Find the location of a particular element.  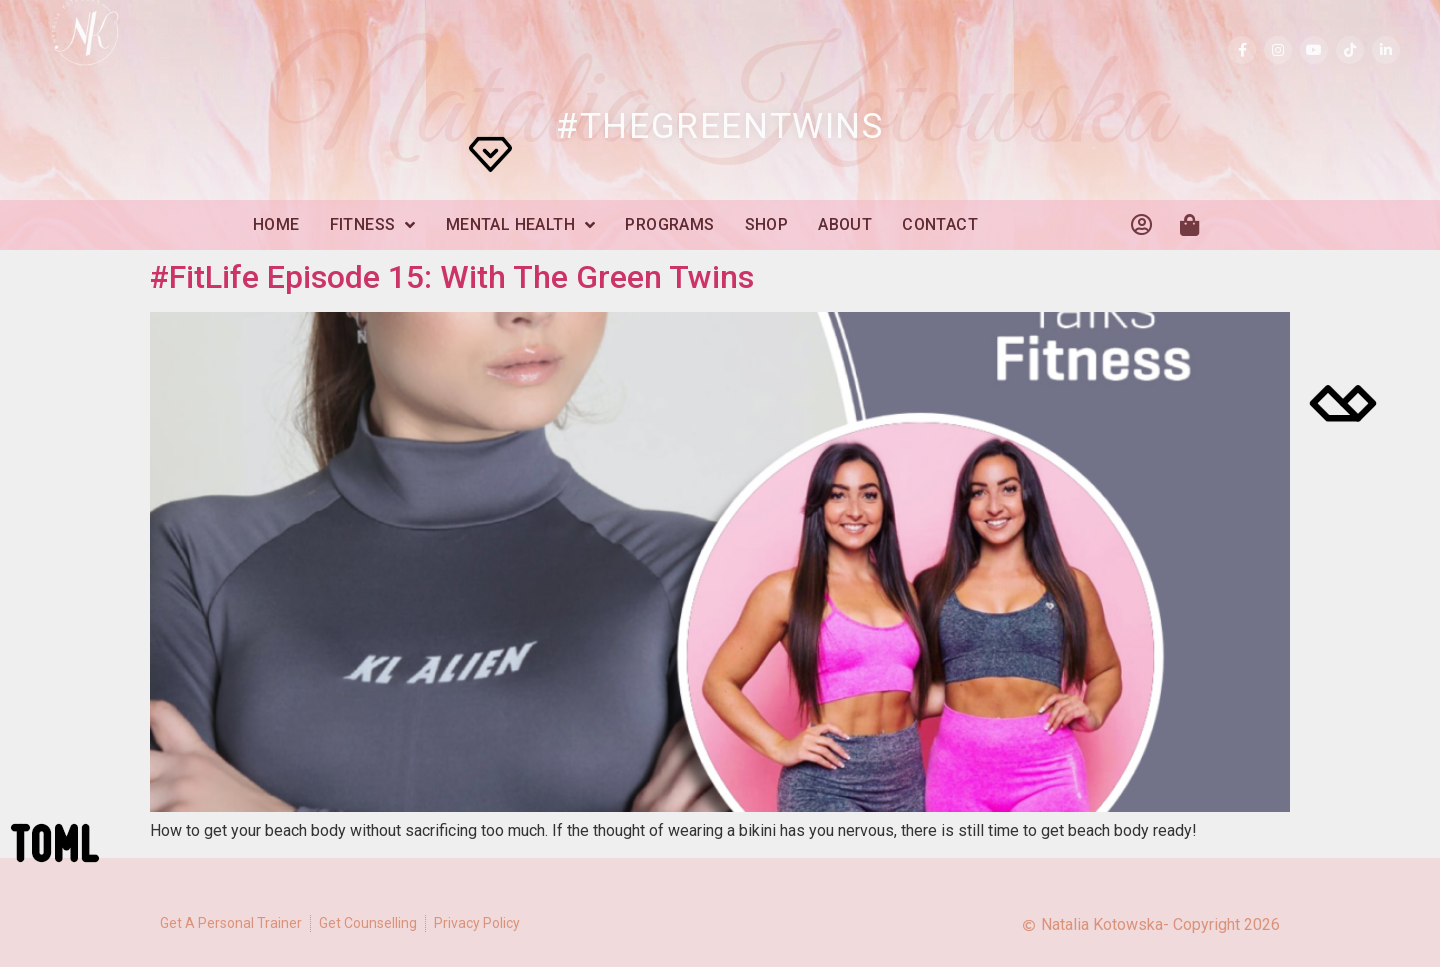

indicates a TOML configuration file is located at coordinates (55, 843).